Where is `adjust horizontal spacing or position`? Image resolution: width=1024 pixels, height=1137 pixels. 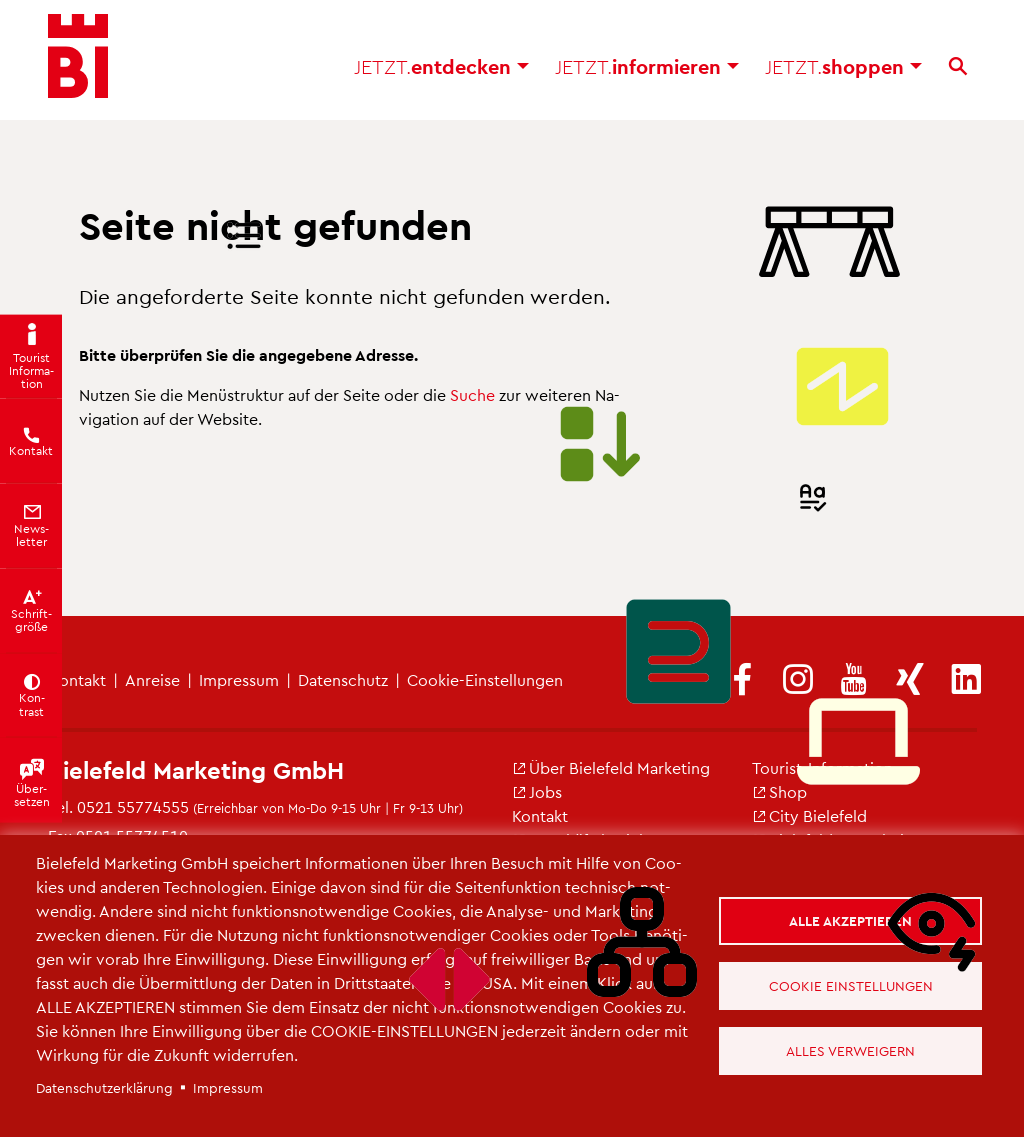 adjust horizontal spacing or position is located at coordinates (449, 979).